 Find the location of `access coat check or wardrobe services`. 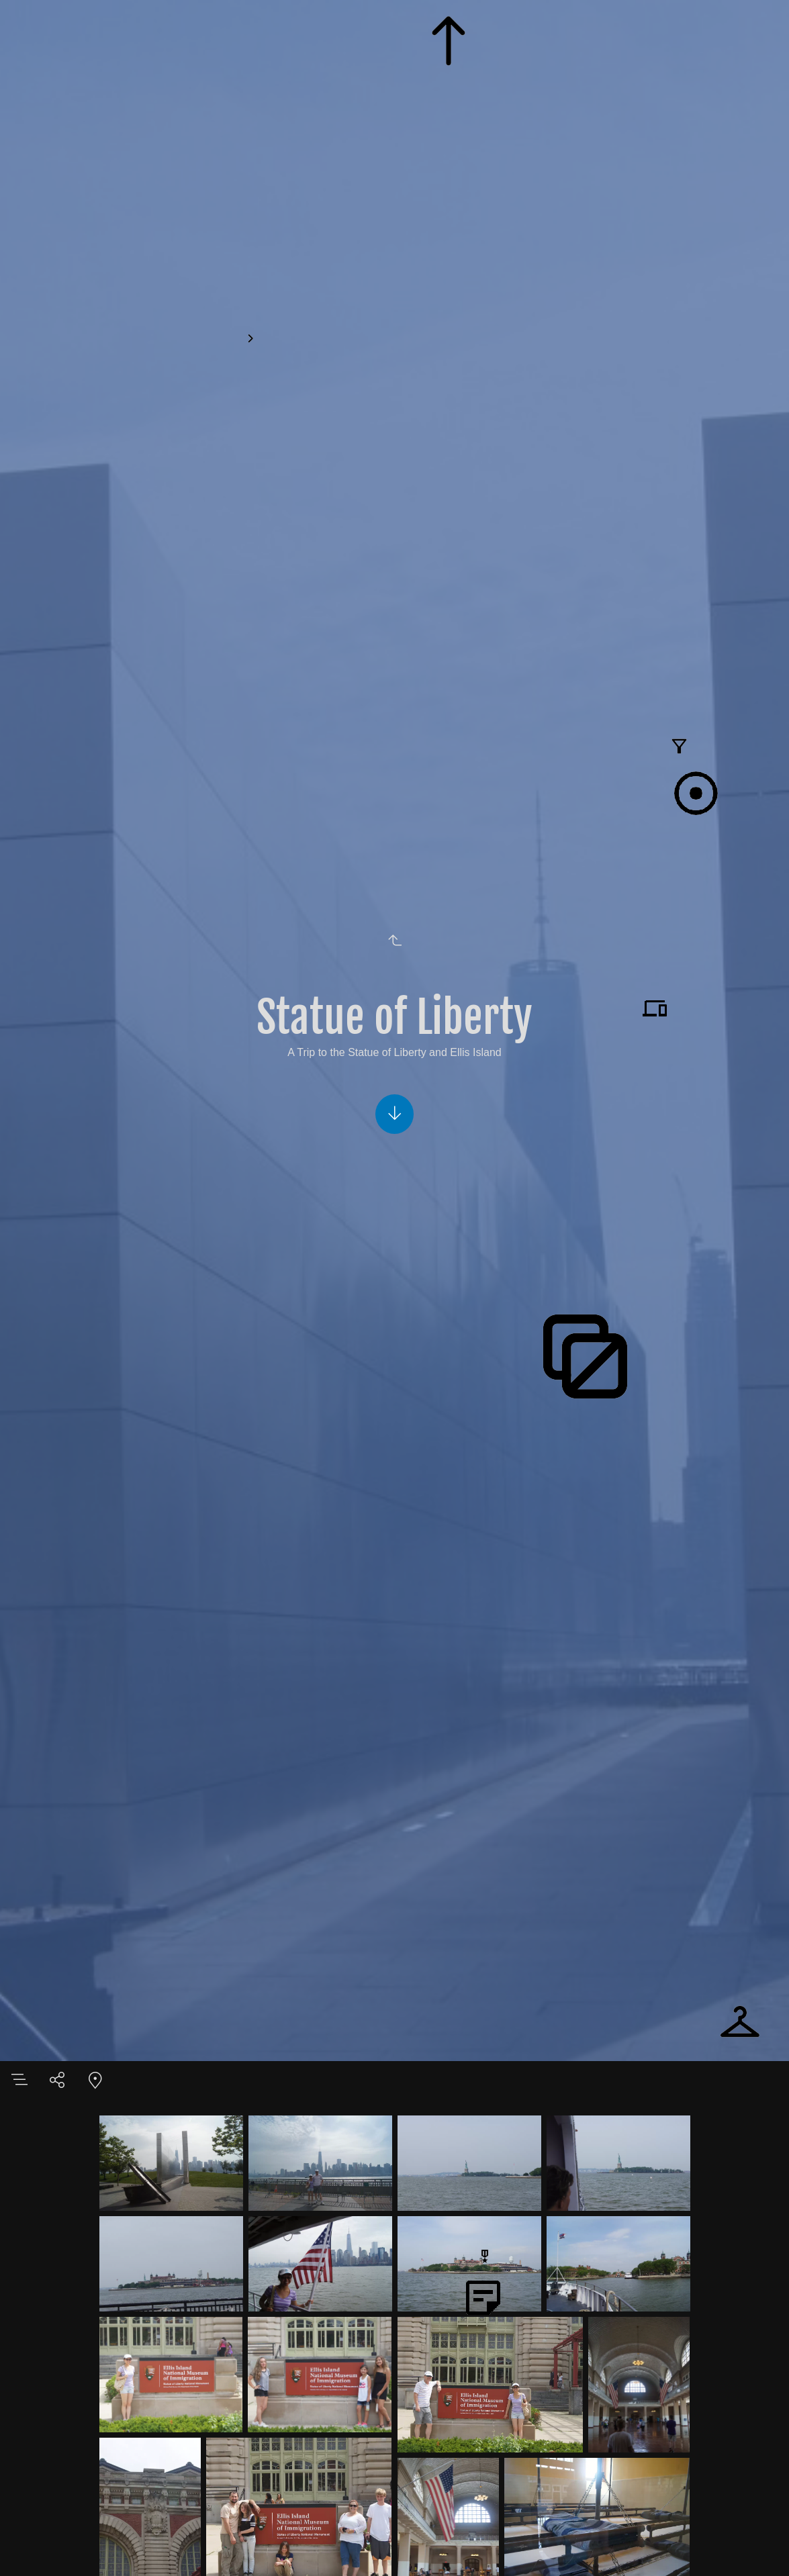

access coat check or wardrobe services is located at coordinates (740, 2021).